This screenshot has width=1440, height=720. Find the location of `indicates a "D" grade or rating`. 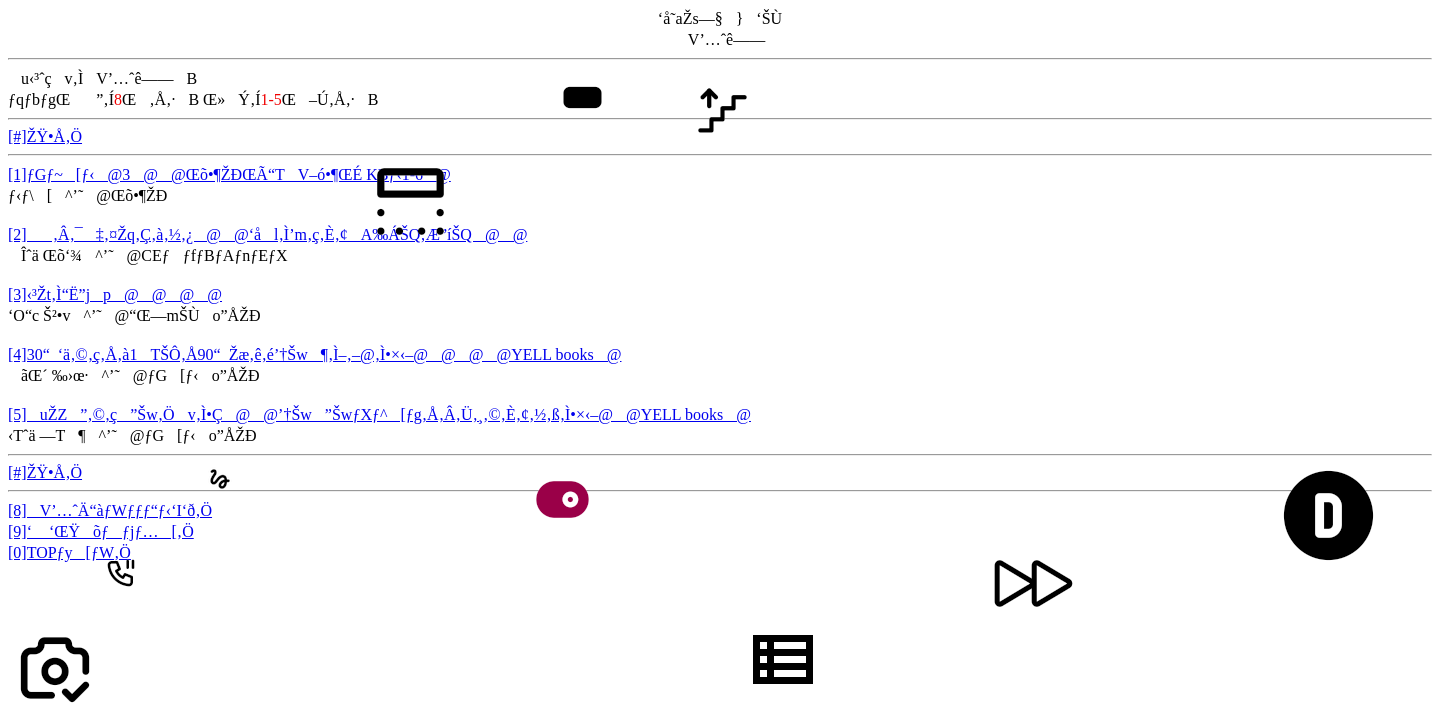

indicates a "D" grade or rating is located at coordinates (1328, 515).